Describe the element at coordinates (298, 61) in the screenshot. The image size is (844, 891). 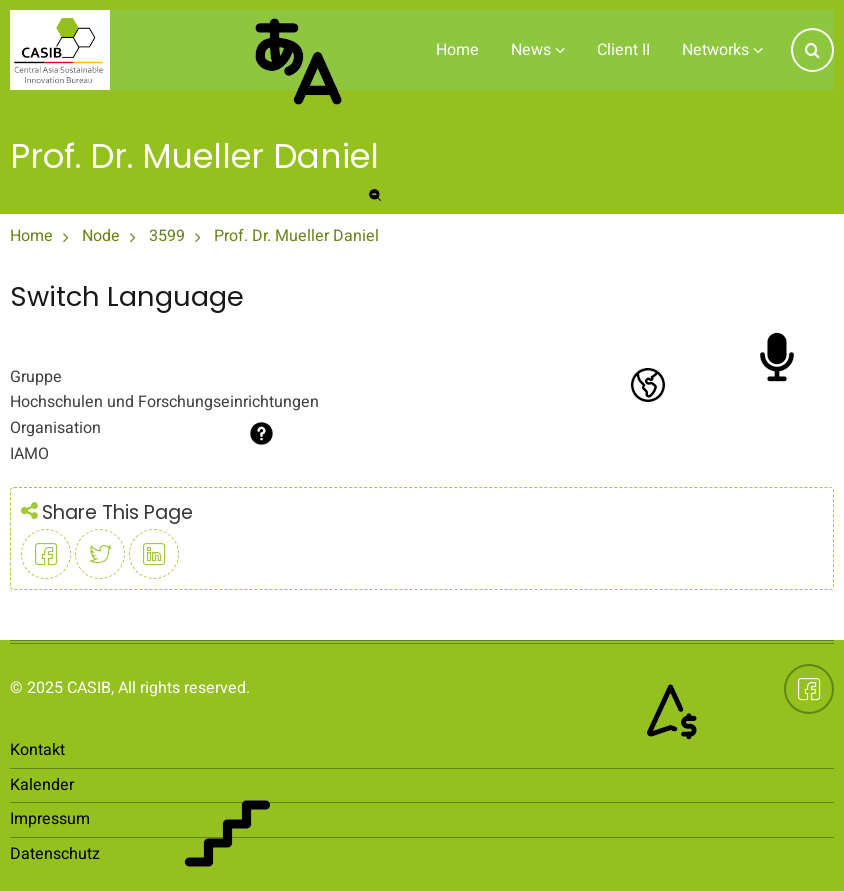
I see `switch to Japanese hiragana input` at that location.